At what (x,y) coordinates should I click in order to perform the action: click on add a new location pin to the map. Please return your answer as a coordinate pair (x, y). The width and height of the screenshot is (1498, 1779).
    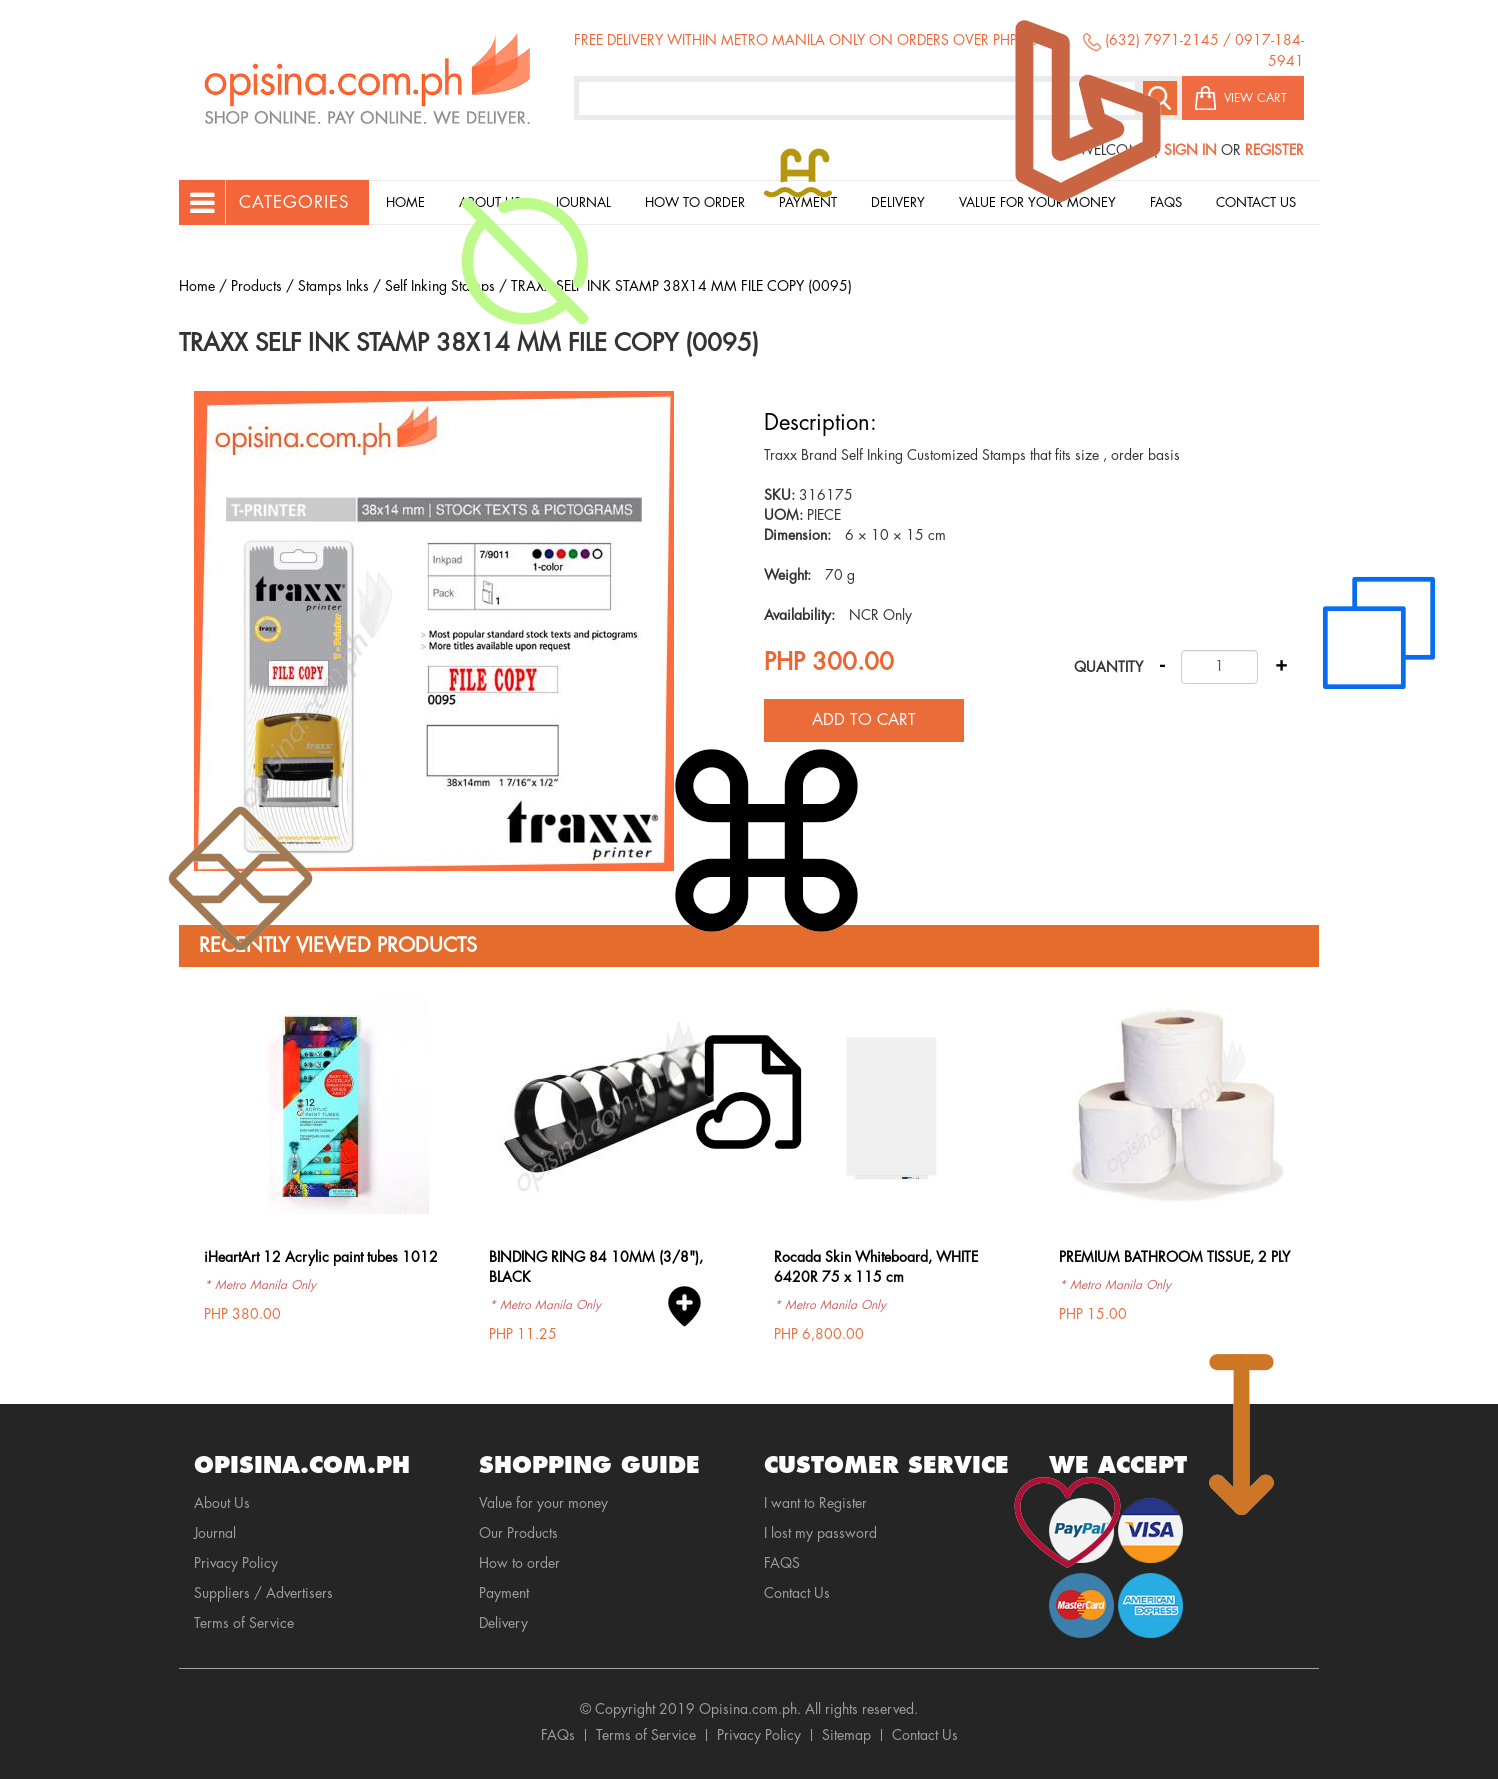
    Looking at the image, I should click on (684, 1306).